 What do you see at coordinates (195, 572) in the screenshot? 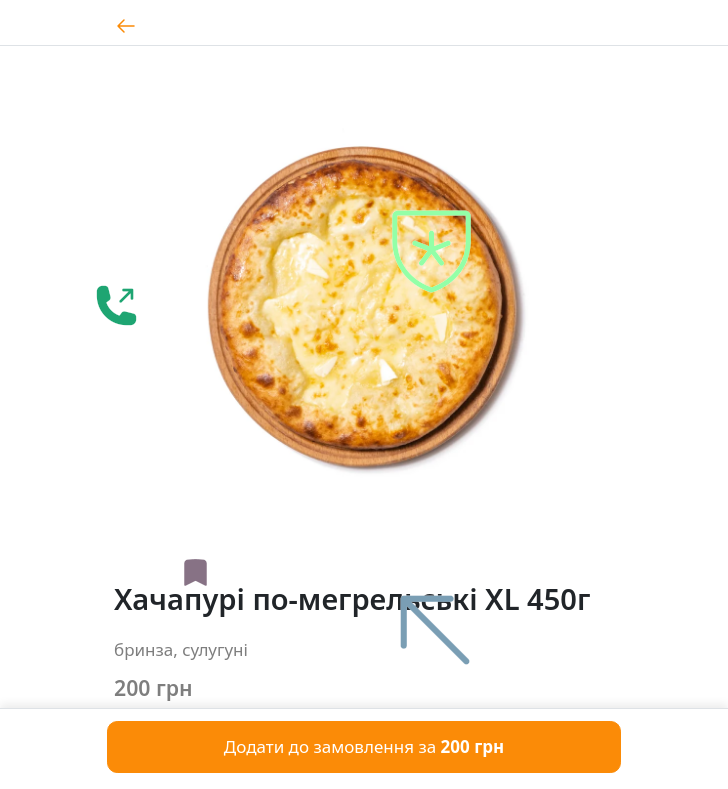
I see `save this item to your bookmarks` at bounding box center [195, 572].